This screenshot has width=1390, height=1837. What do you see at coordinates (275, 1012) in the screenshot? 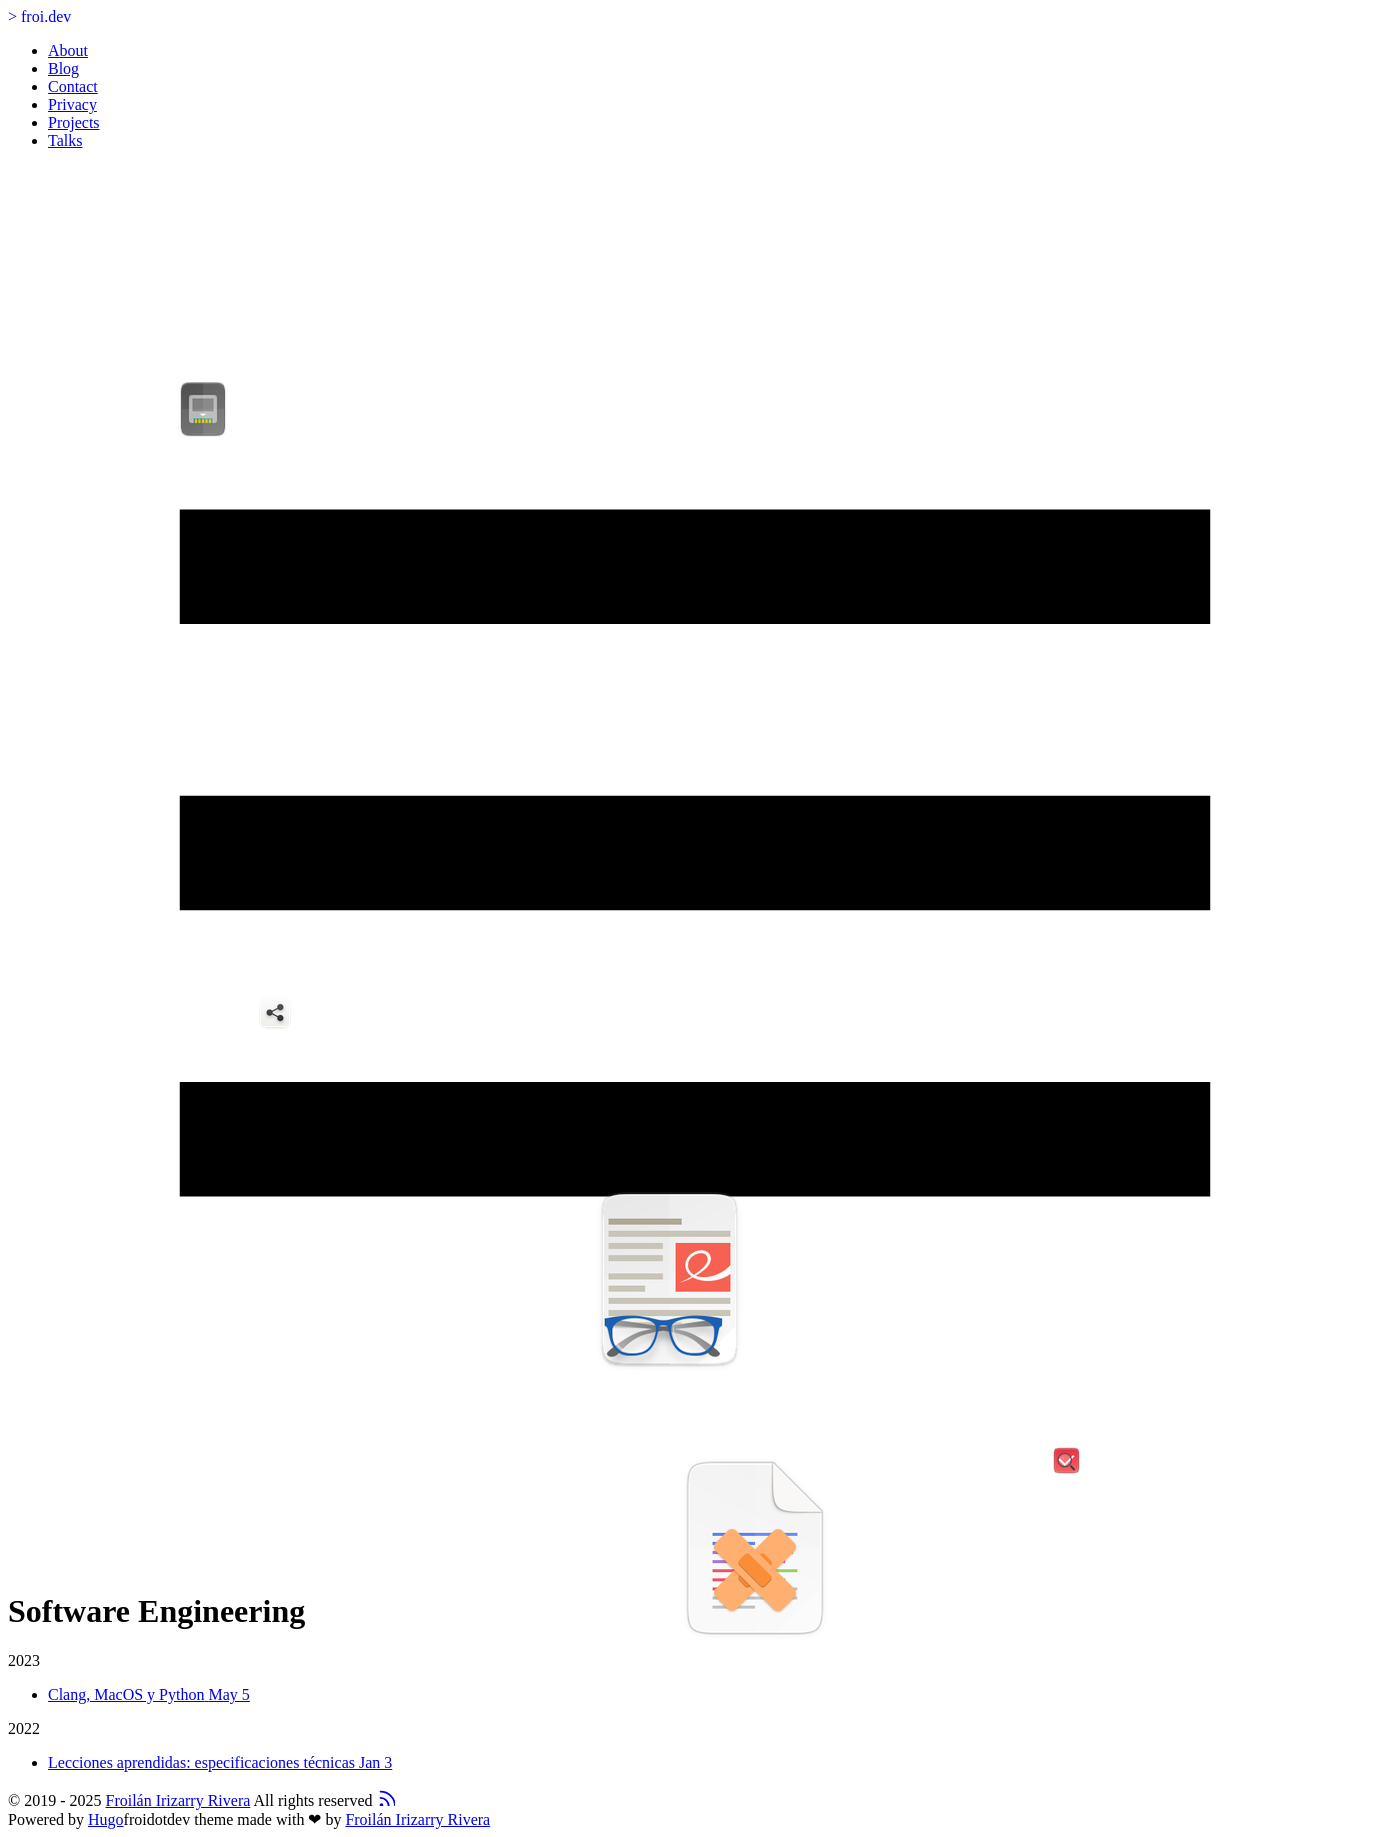
I see `open sharing preferences` at bounding box center [275, 1012].